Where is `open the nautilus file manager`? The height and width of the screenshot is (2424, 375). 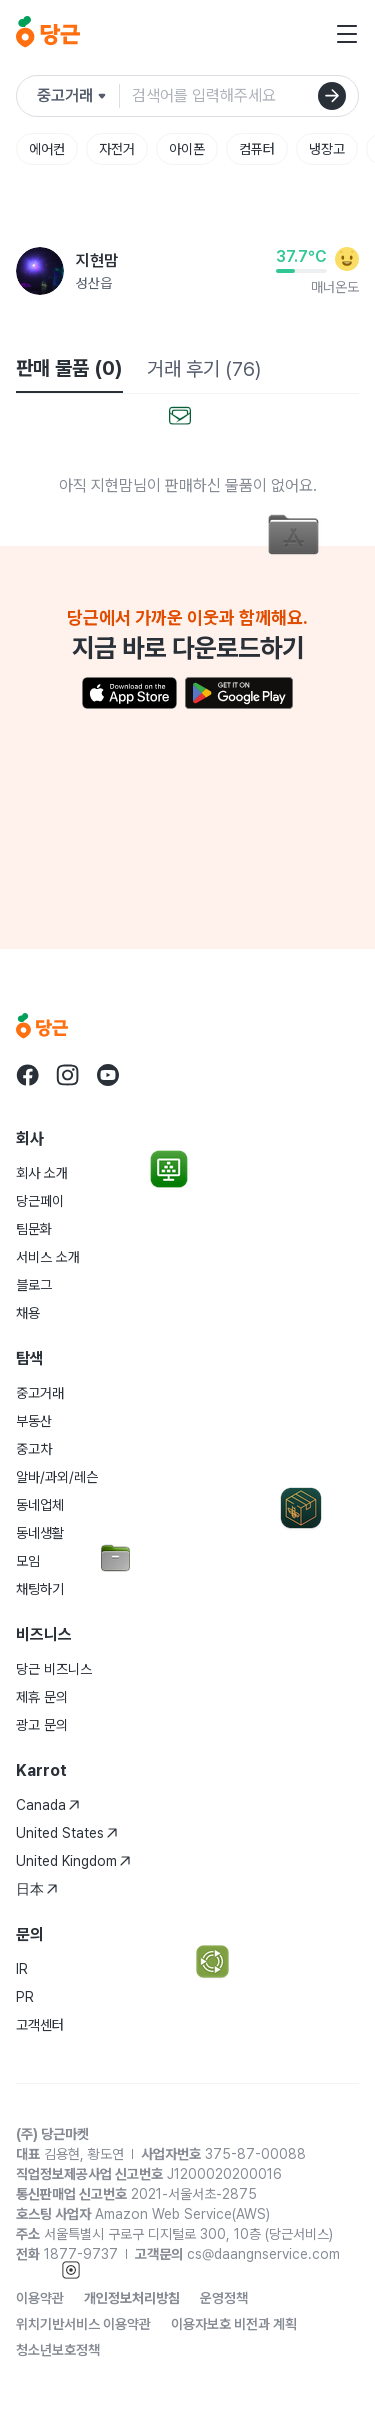
open the nautilus file manager is located at coordinates (115, 1557).